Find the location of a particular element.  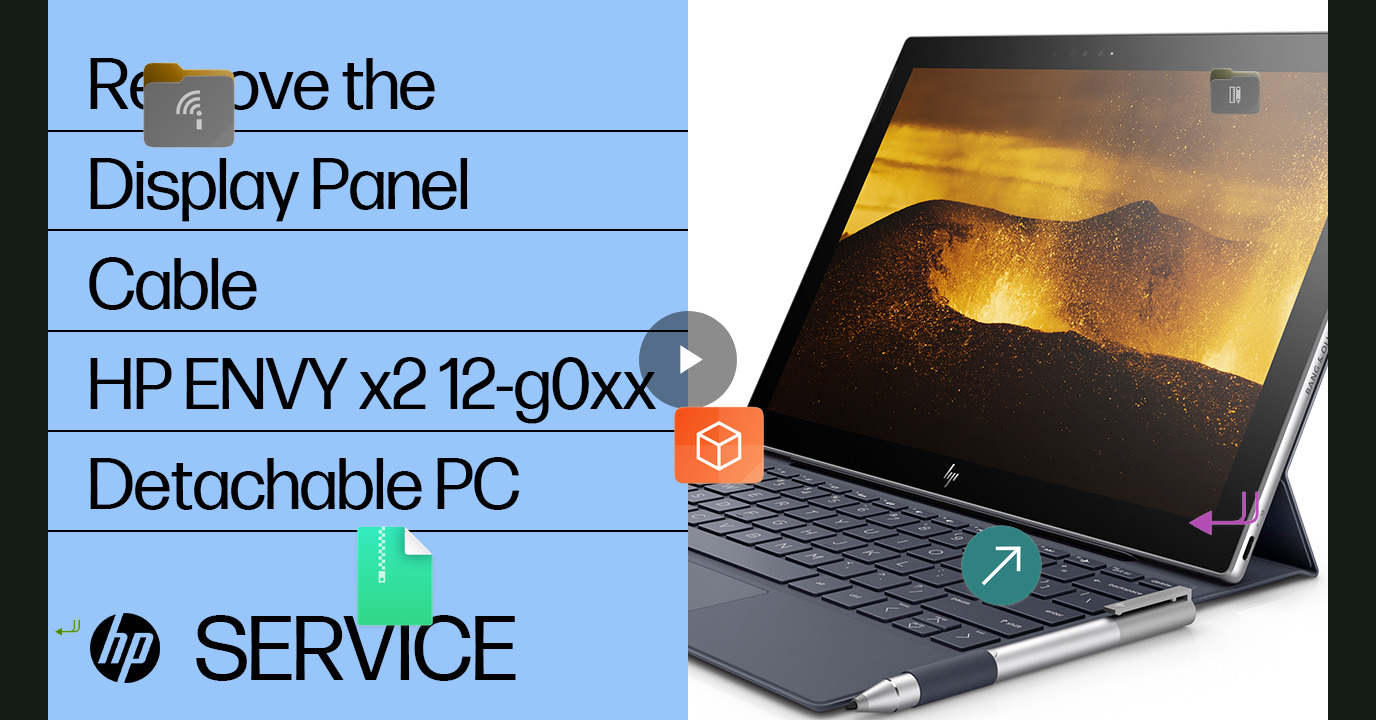

access folder containing document templates is located at coordinates (1235, 91).